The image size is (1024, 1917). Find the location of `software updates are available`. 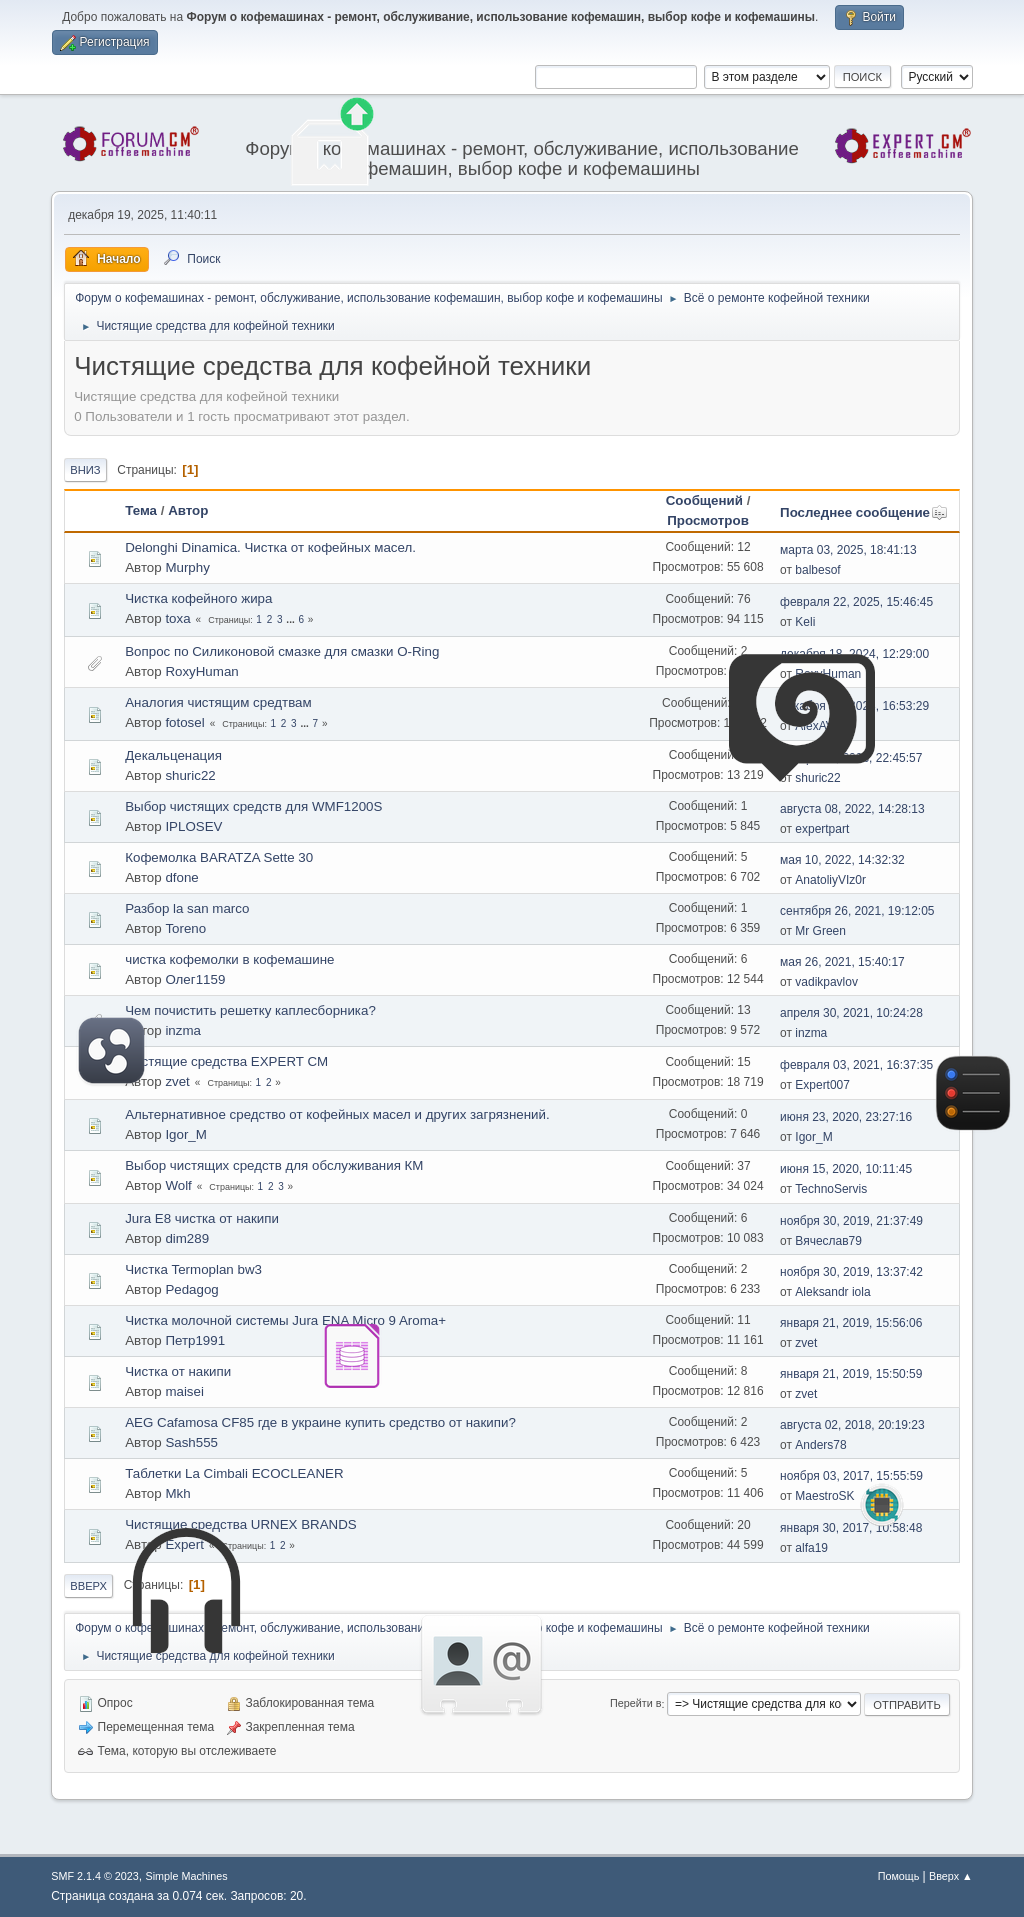

software updates are available is located at coordinates (329, 141).